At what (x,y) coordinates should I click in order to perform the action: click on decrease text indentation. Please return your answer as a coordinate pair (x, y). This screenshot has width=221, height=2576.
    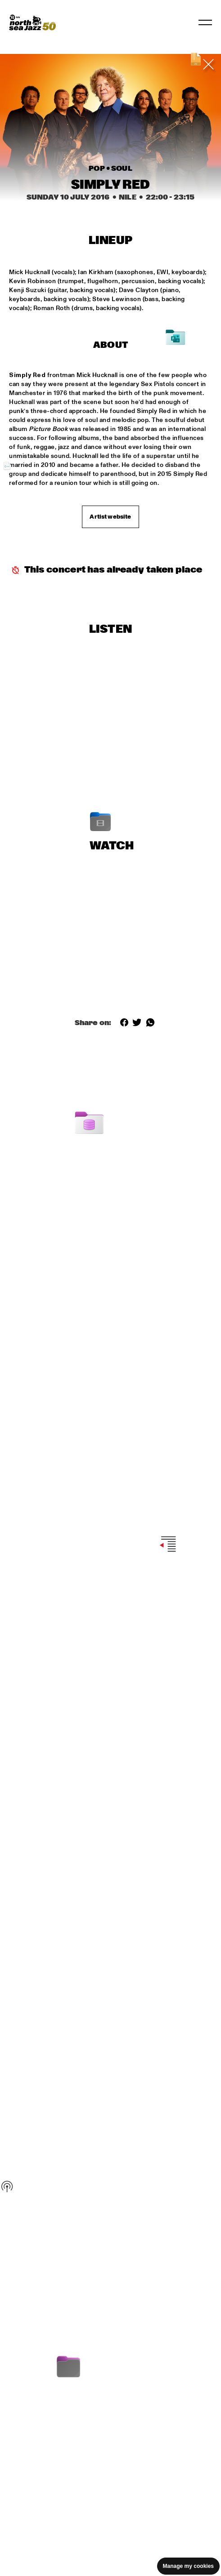
    Looking at the image, I should click on (167, 1544).